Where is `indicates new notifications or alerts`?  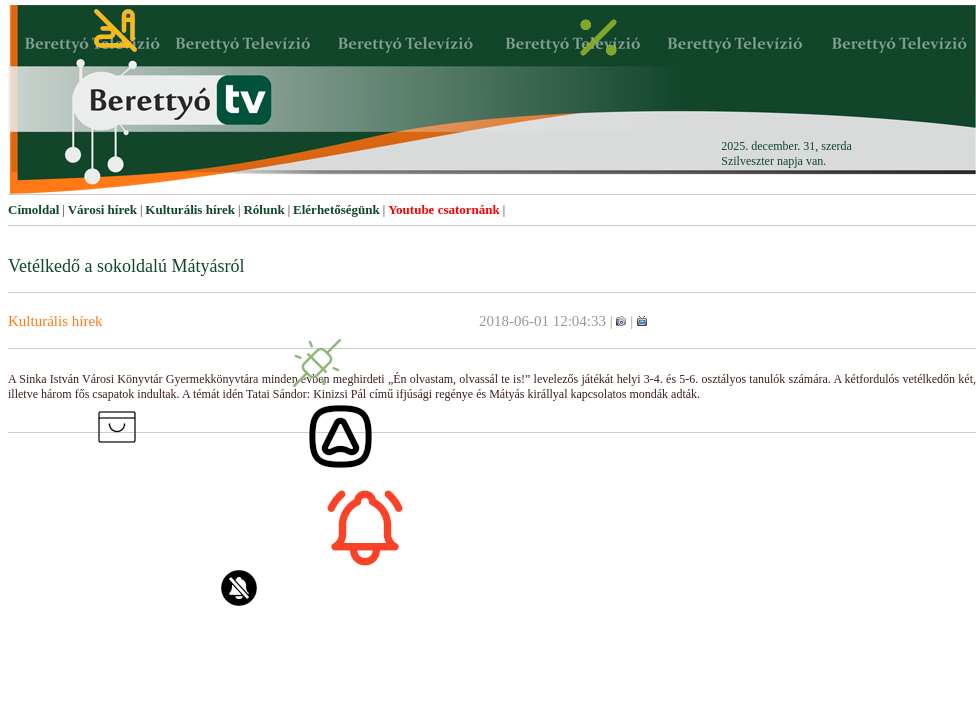 indicates new notifications or alerts is located at coordinates (365, 528).